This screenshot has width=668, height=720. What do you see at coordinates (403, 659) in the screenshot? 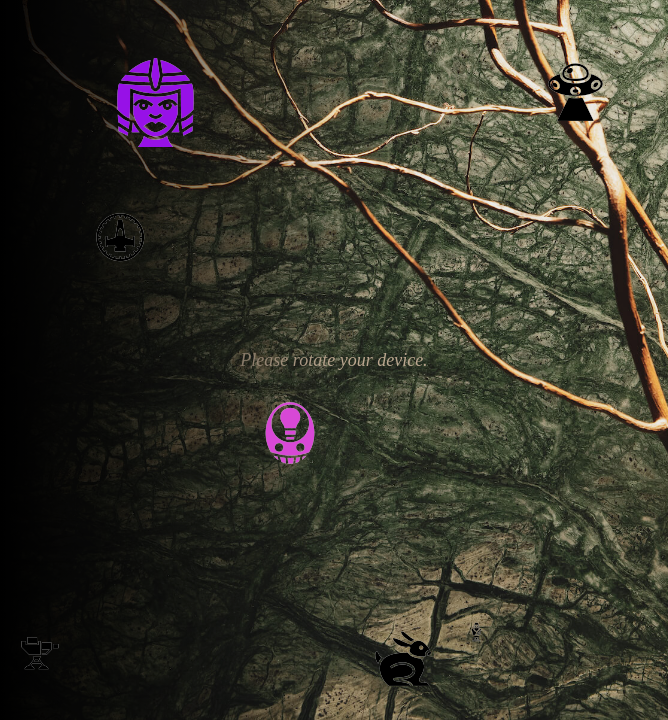
I see `indicates rabbit or bunny-related content` at bounding box center [403, 659].